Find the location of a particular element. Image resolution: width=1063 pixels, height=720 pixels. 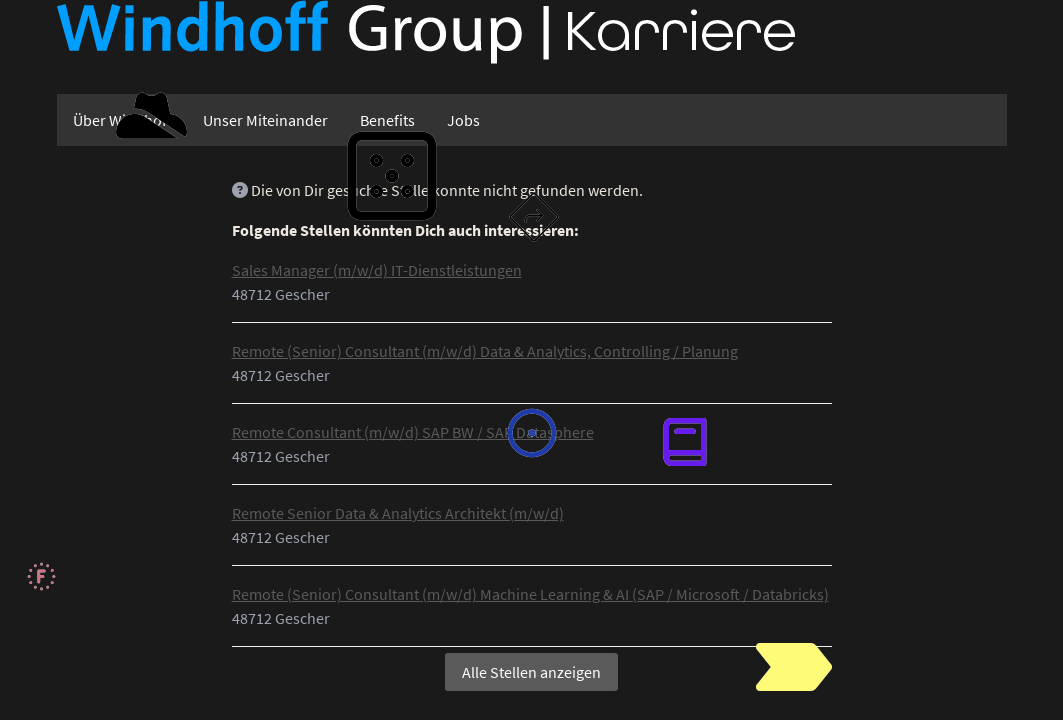

open a book or reading app is located at coordinates (685, 442).